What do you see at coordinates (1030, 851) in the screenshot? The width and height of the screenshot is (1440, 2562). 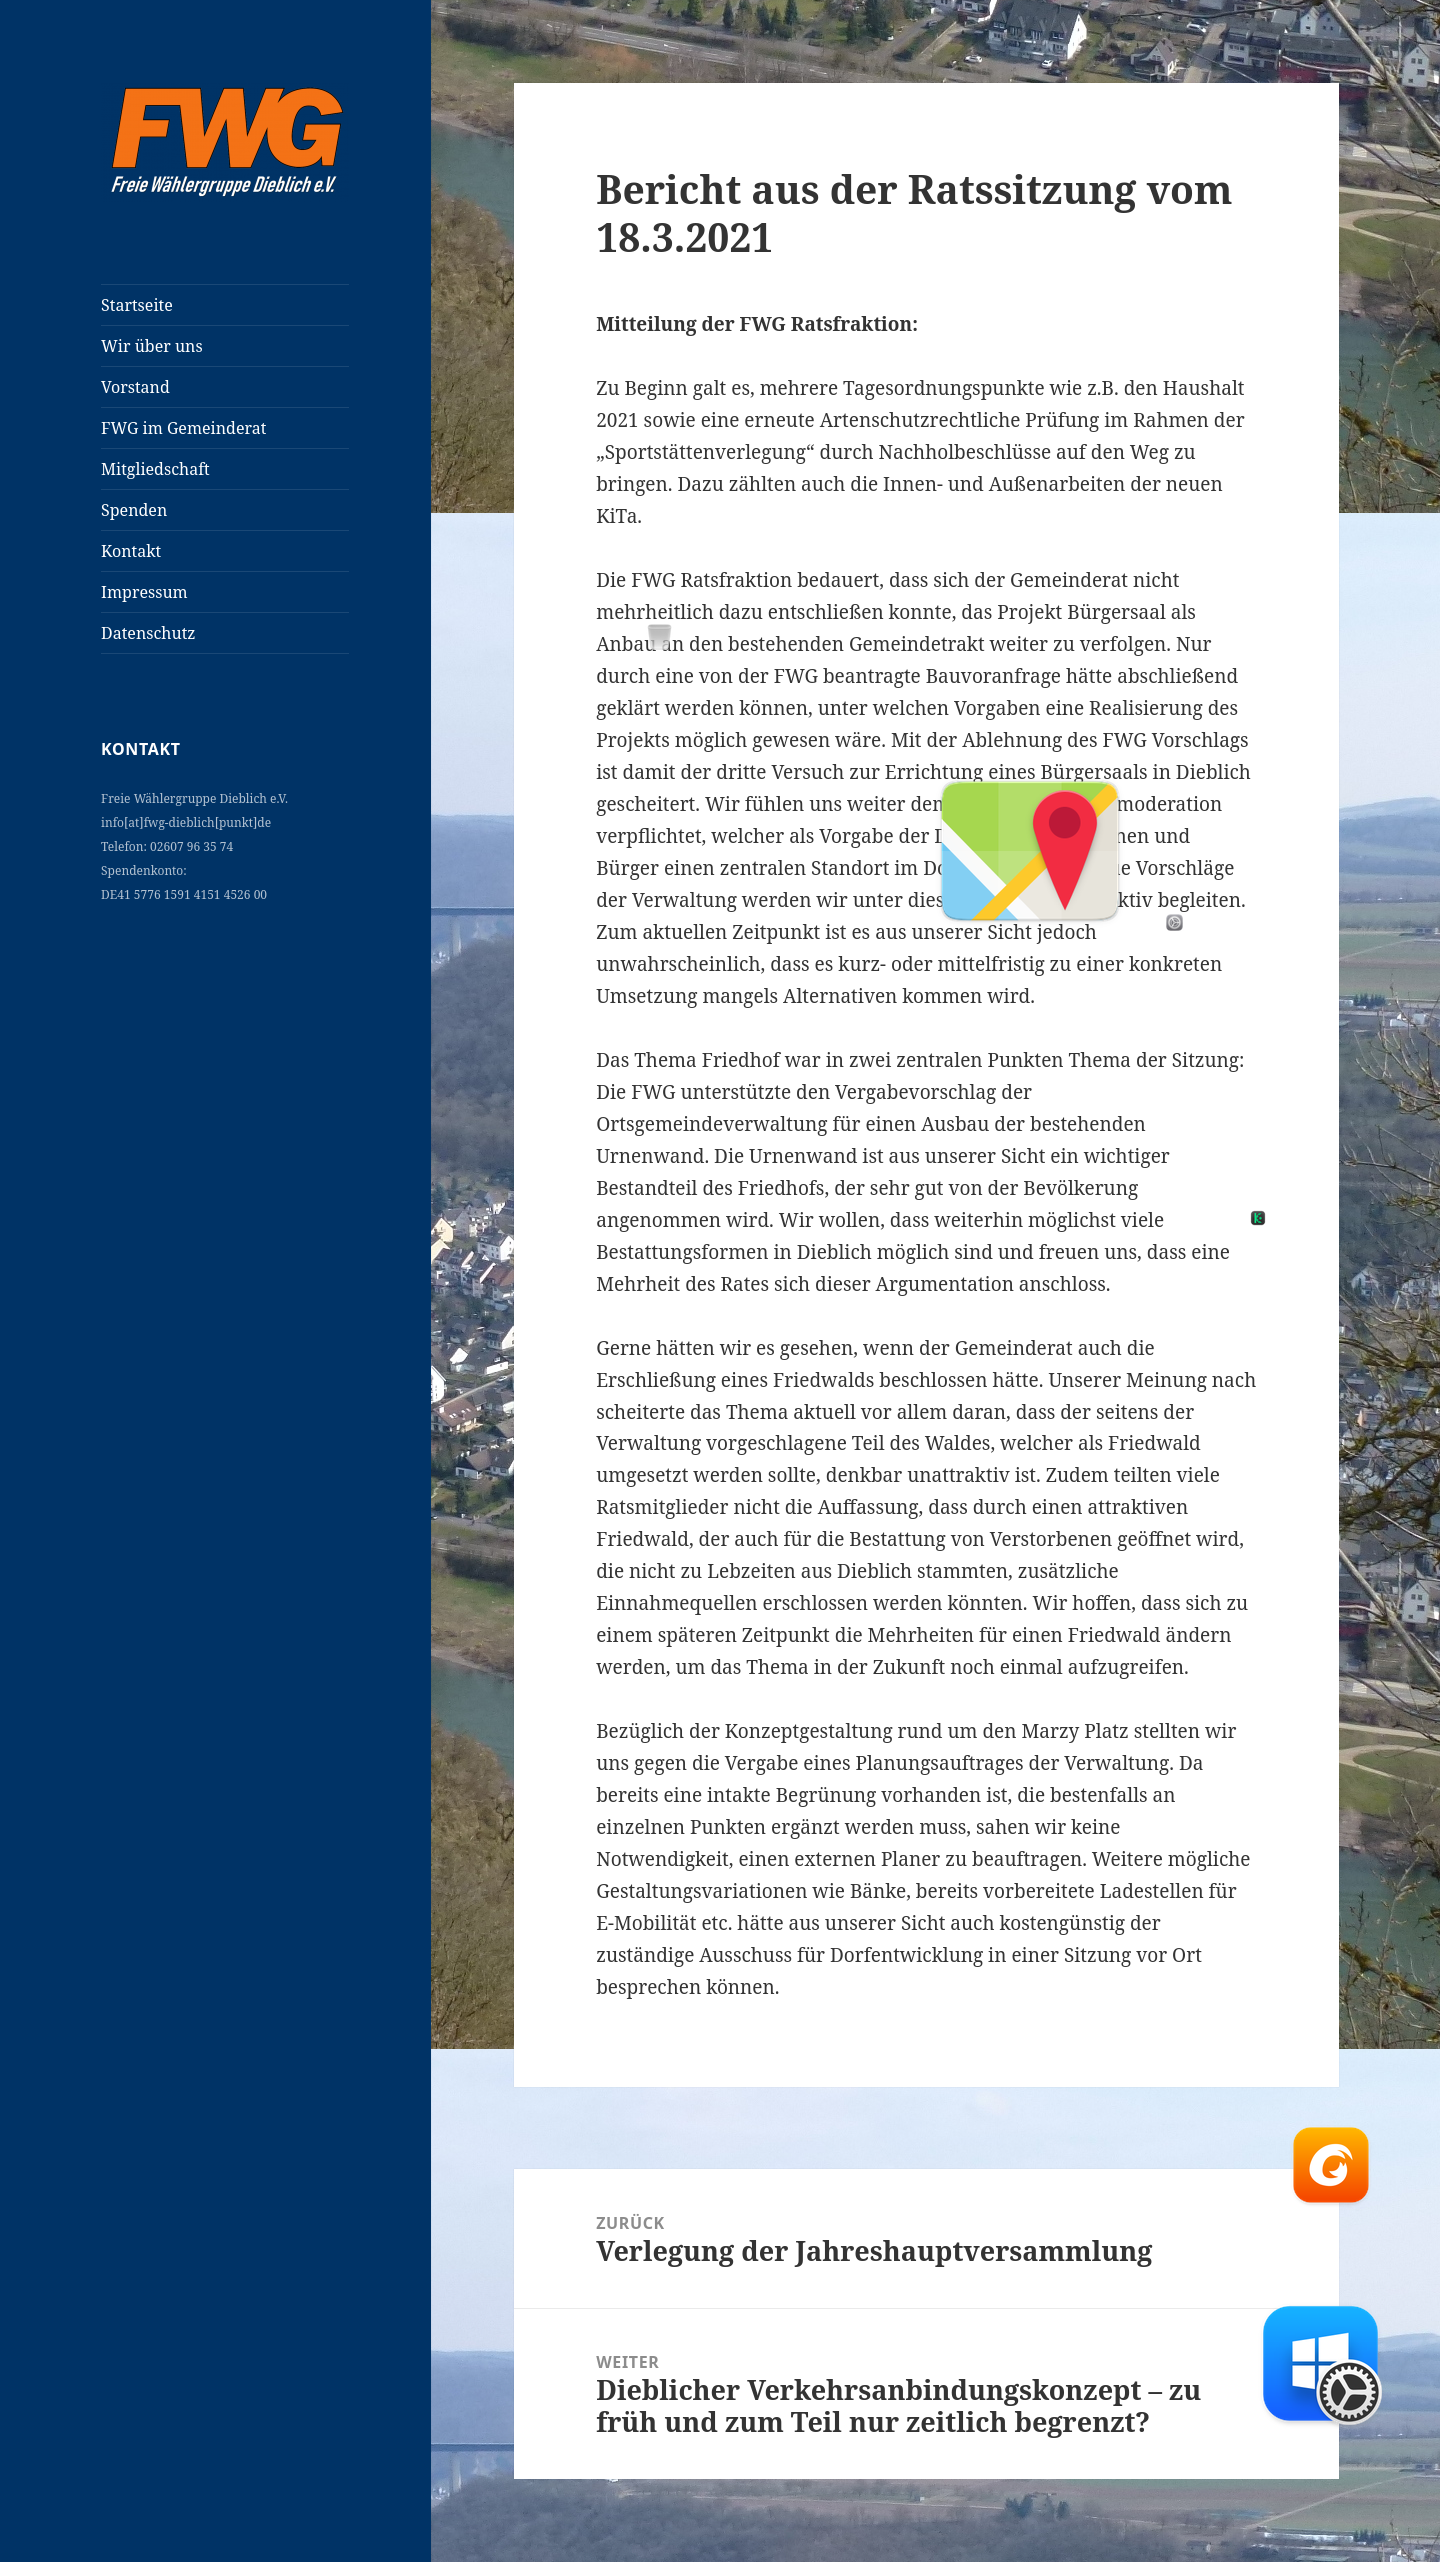 I see `open the maps application` at bounding box center [1030, 851].